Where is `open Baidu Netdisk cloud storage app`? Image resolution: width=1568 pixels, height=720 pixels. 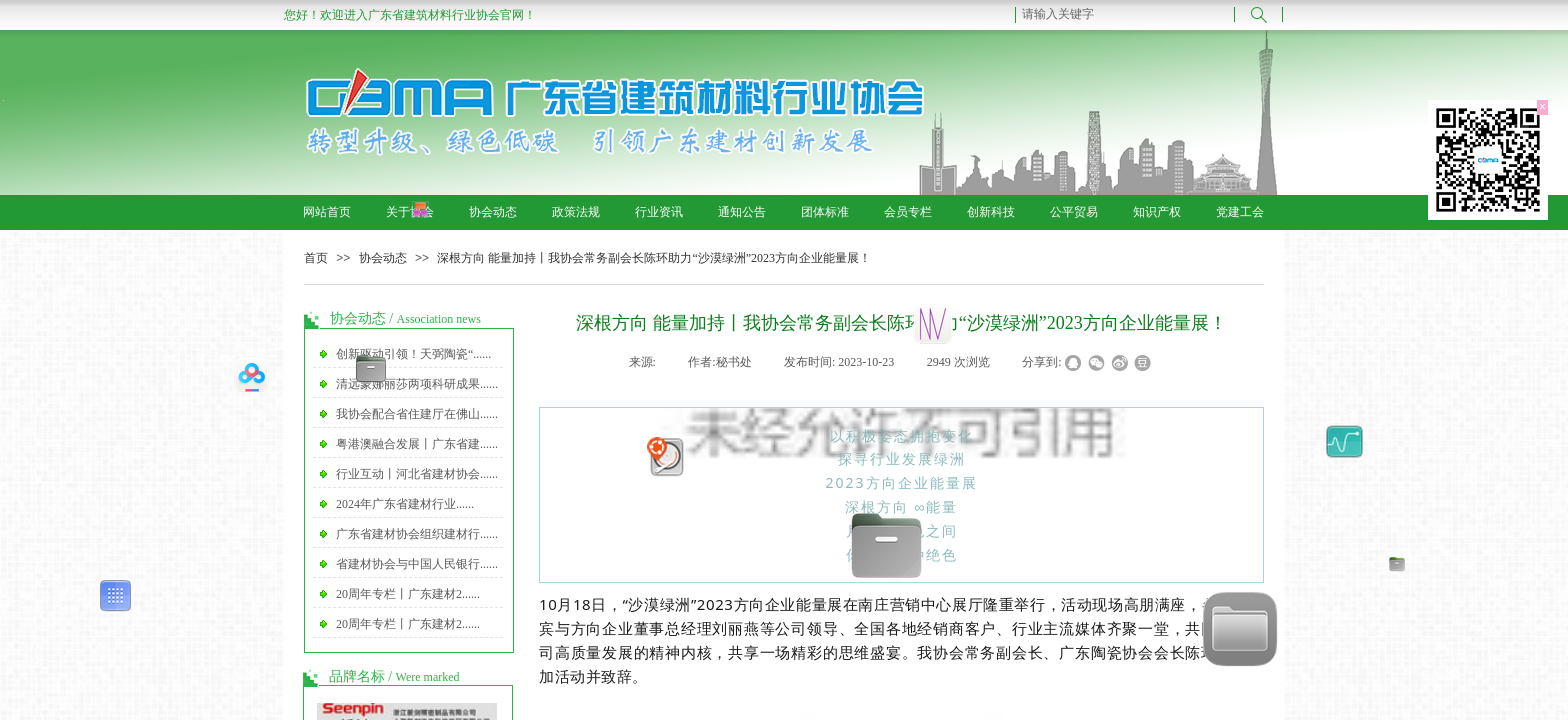 open Baidu Netdisk cloud storage app is located at coordinates (251, 374).